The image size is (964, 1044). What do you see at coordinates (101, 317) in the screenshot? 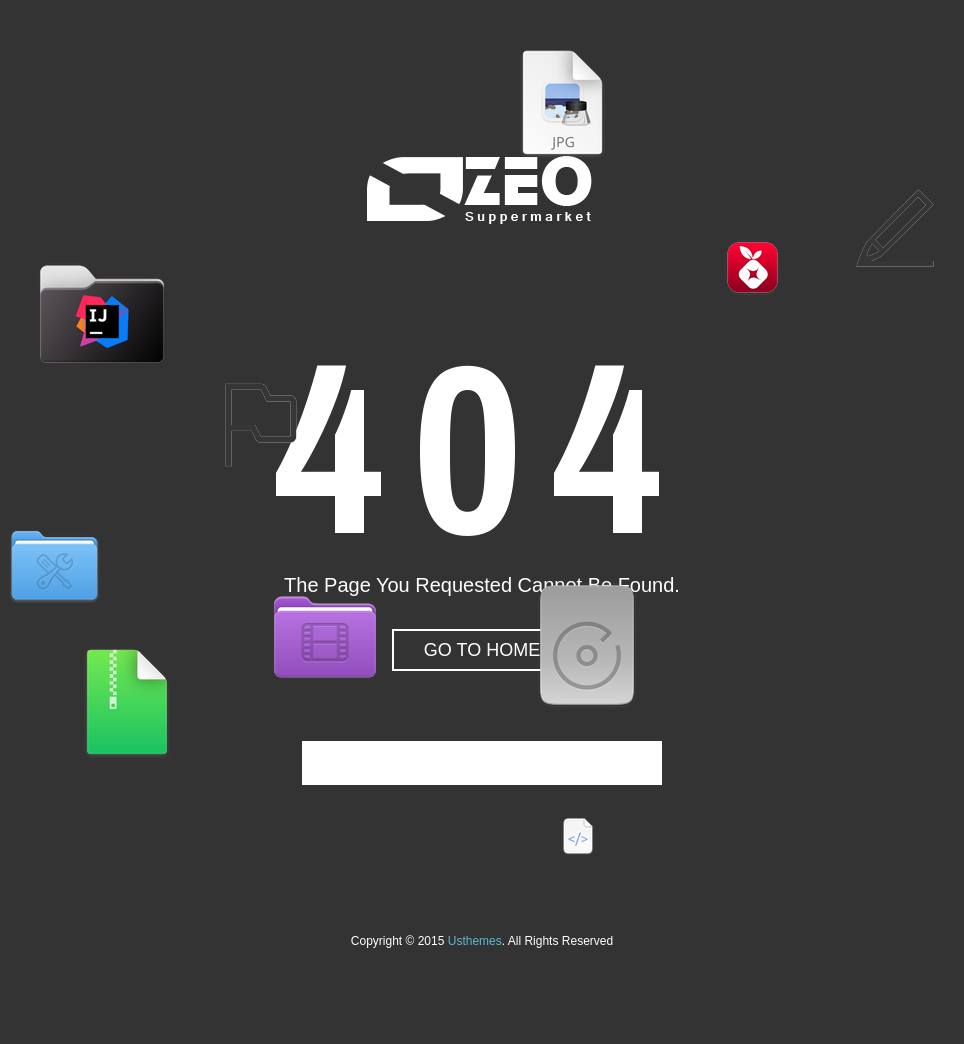
I see `open folder containing IntelliJ IDEA projects` at bounding box center [101, 317].